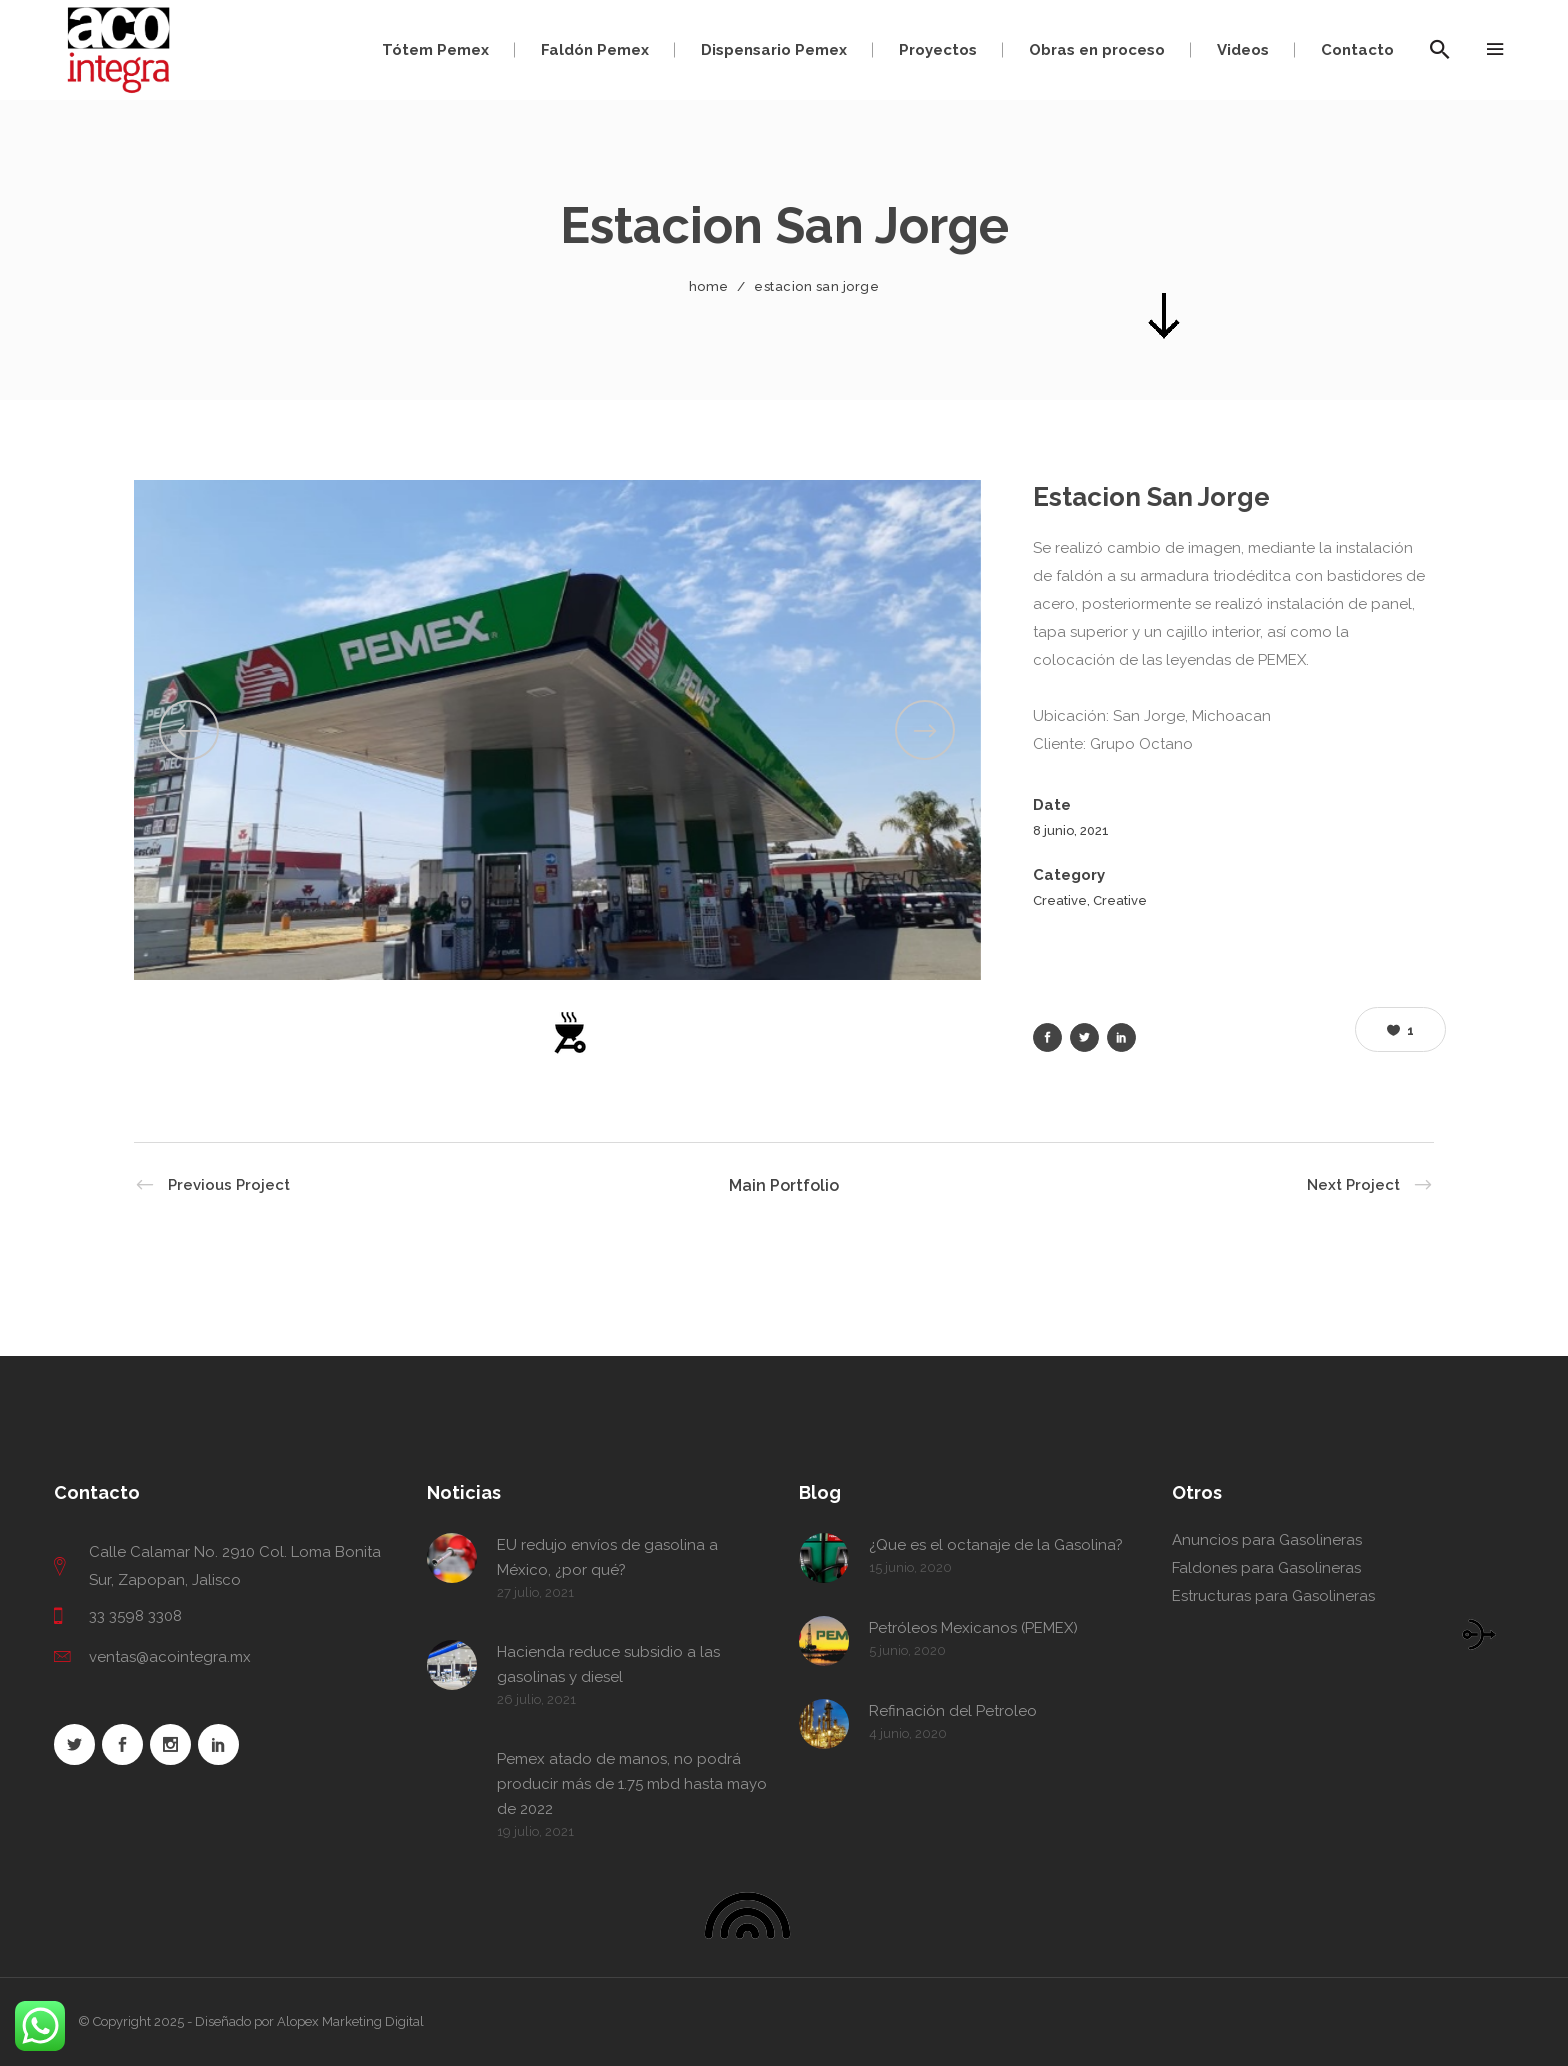 Image resolution: width=1568 pixels, height=2066 pixels. Describe the element at coordinates (1479, 1634) in the screenshot. I see `network address translation settings` at that location.